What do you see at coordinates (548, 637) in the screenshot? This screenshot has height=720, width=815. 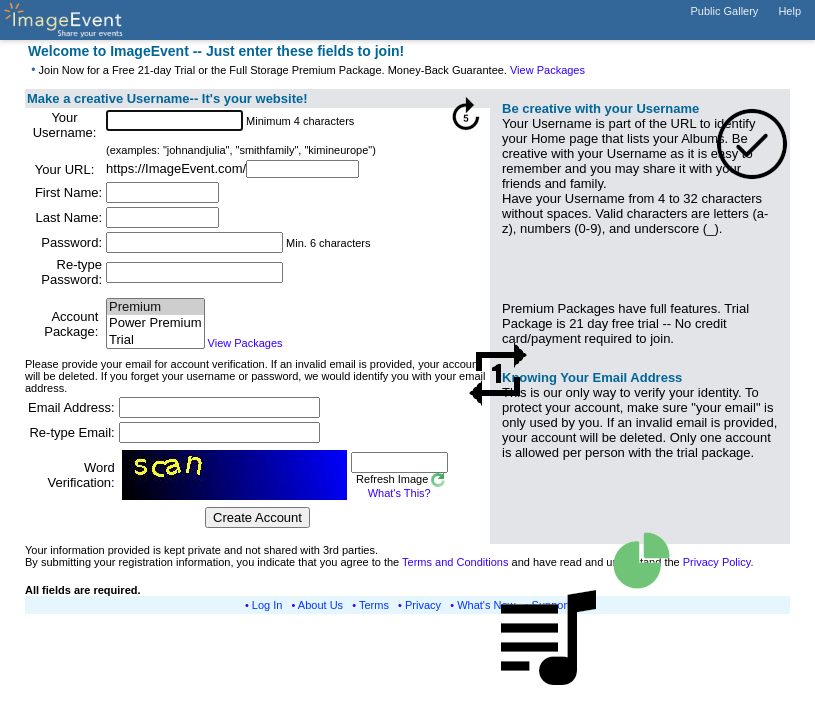 I see `view your music playlist` at bounding box center [548, 637].